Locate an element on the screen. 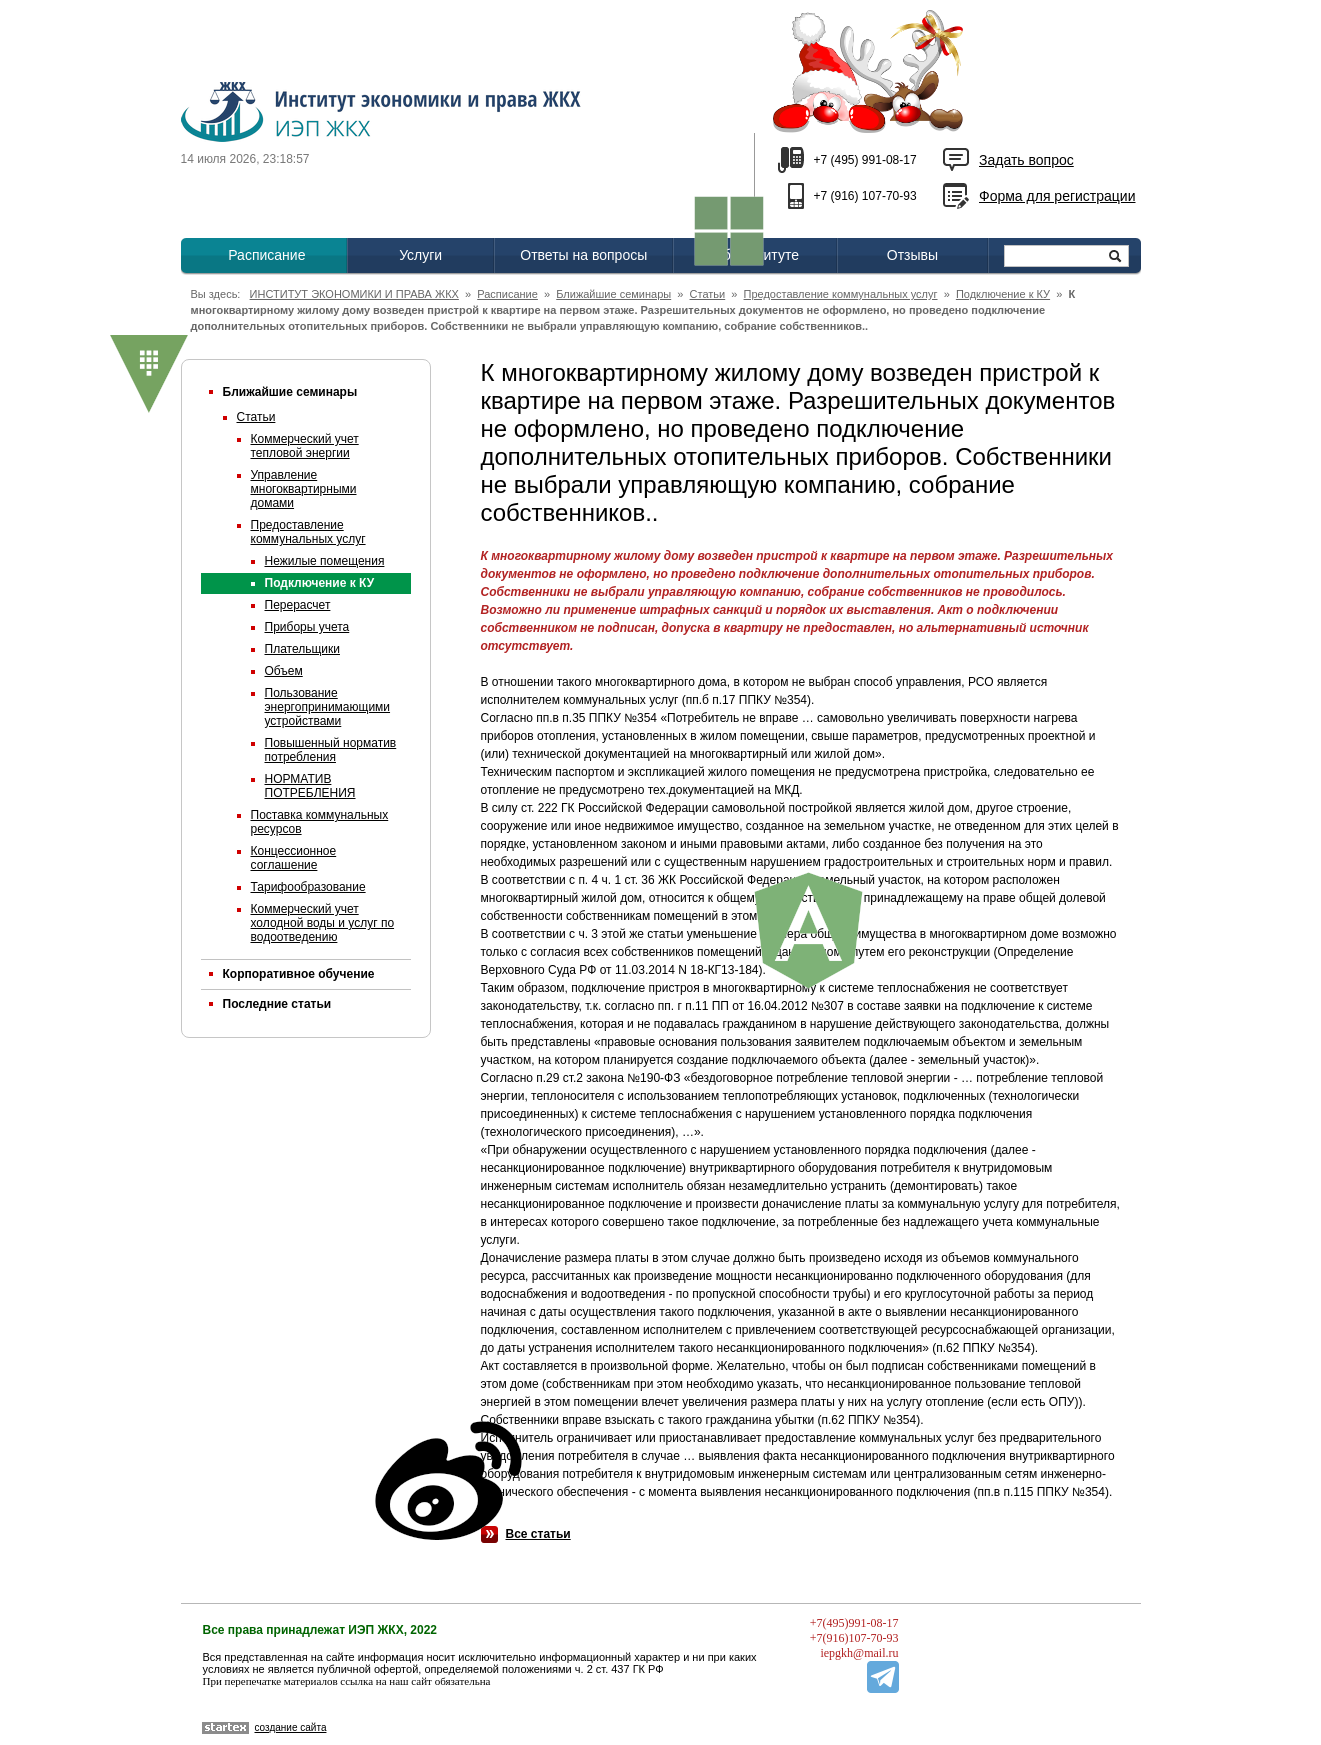 The image size is (1321, 1745). HashiCorp Vault application logo is located at coordinates (149, 374).